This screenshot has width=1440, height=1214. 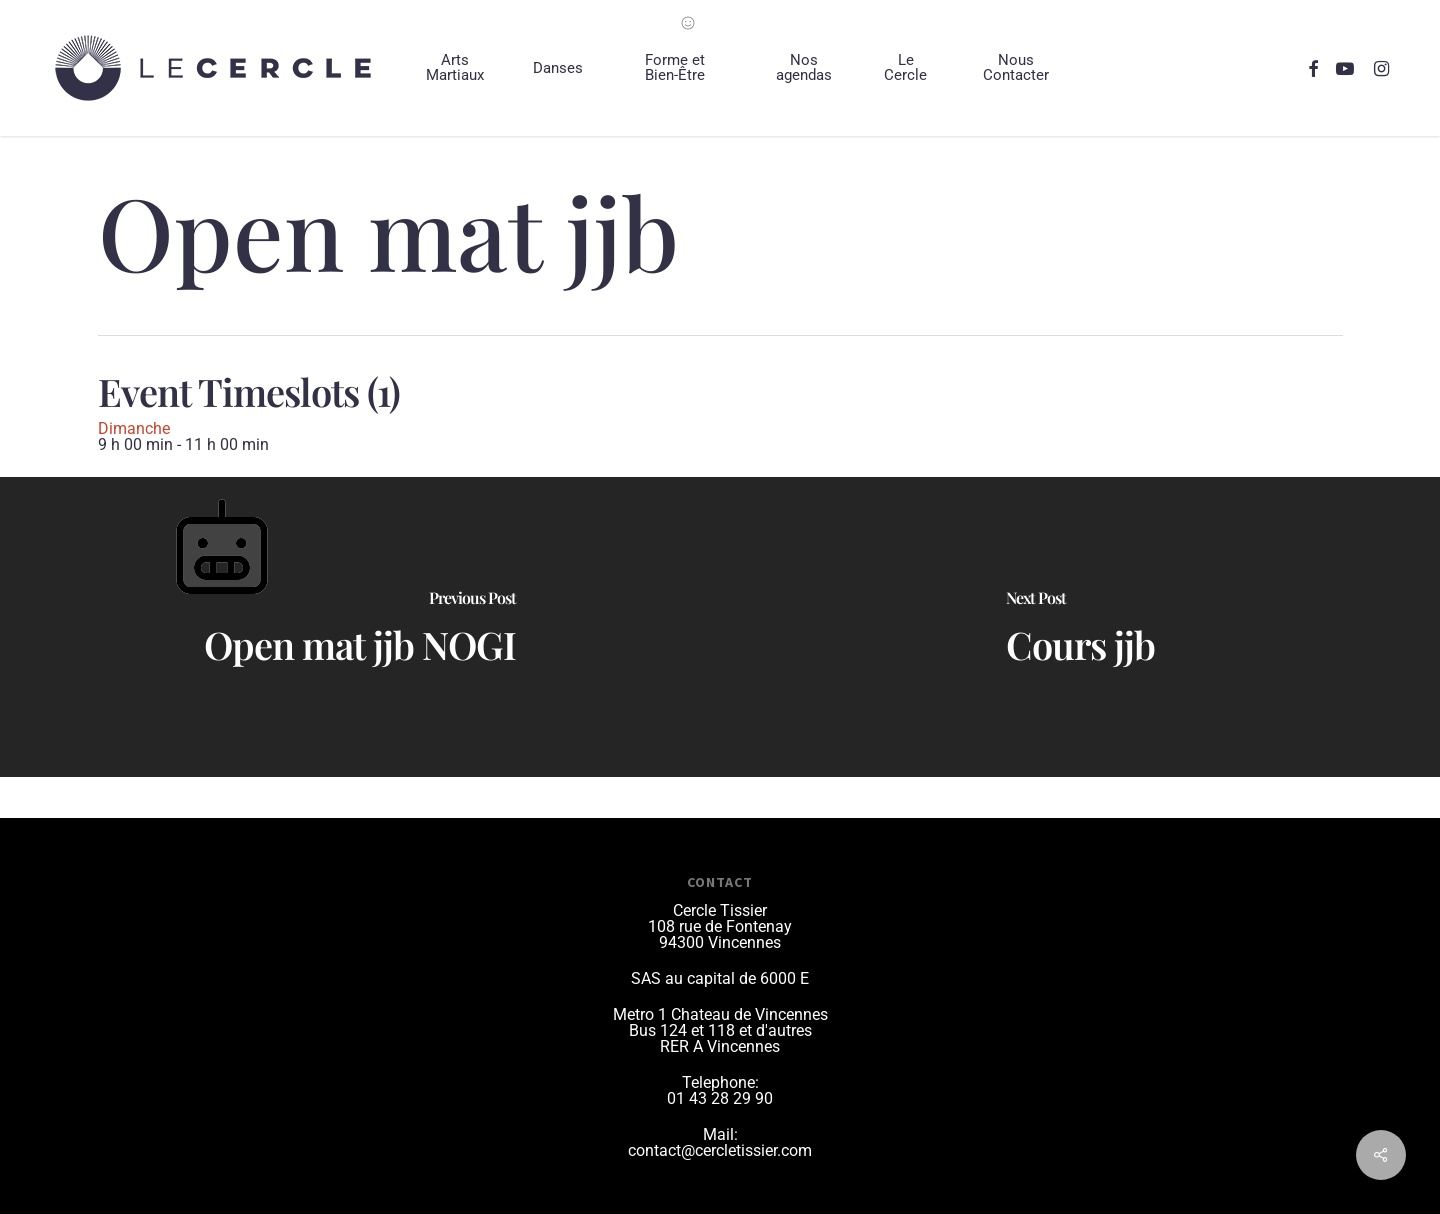 I want to click on access AI assistant or chatbot, so click(x=222, y=552).